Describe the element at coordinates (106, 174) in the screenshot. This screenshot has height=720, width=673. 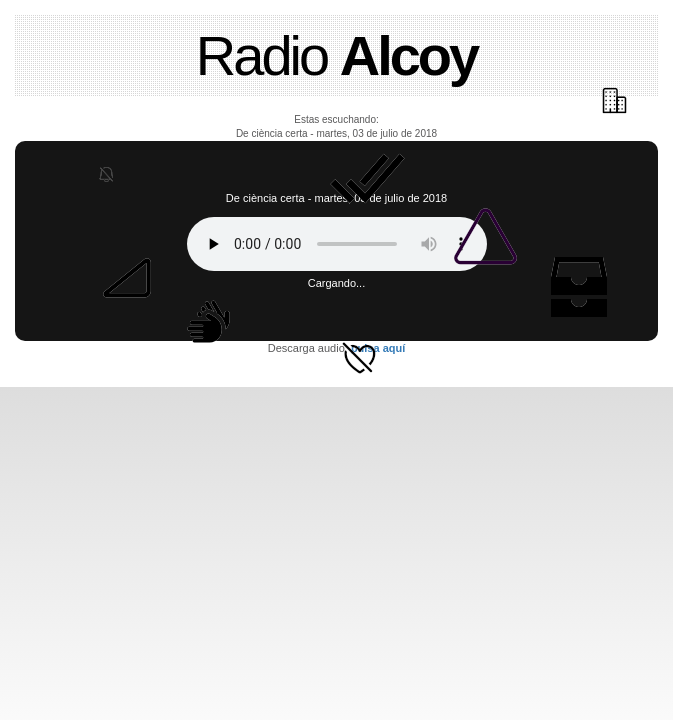
I see `mute notifications` at that location.